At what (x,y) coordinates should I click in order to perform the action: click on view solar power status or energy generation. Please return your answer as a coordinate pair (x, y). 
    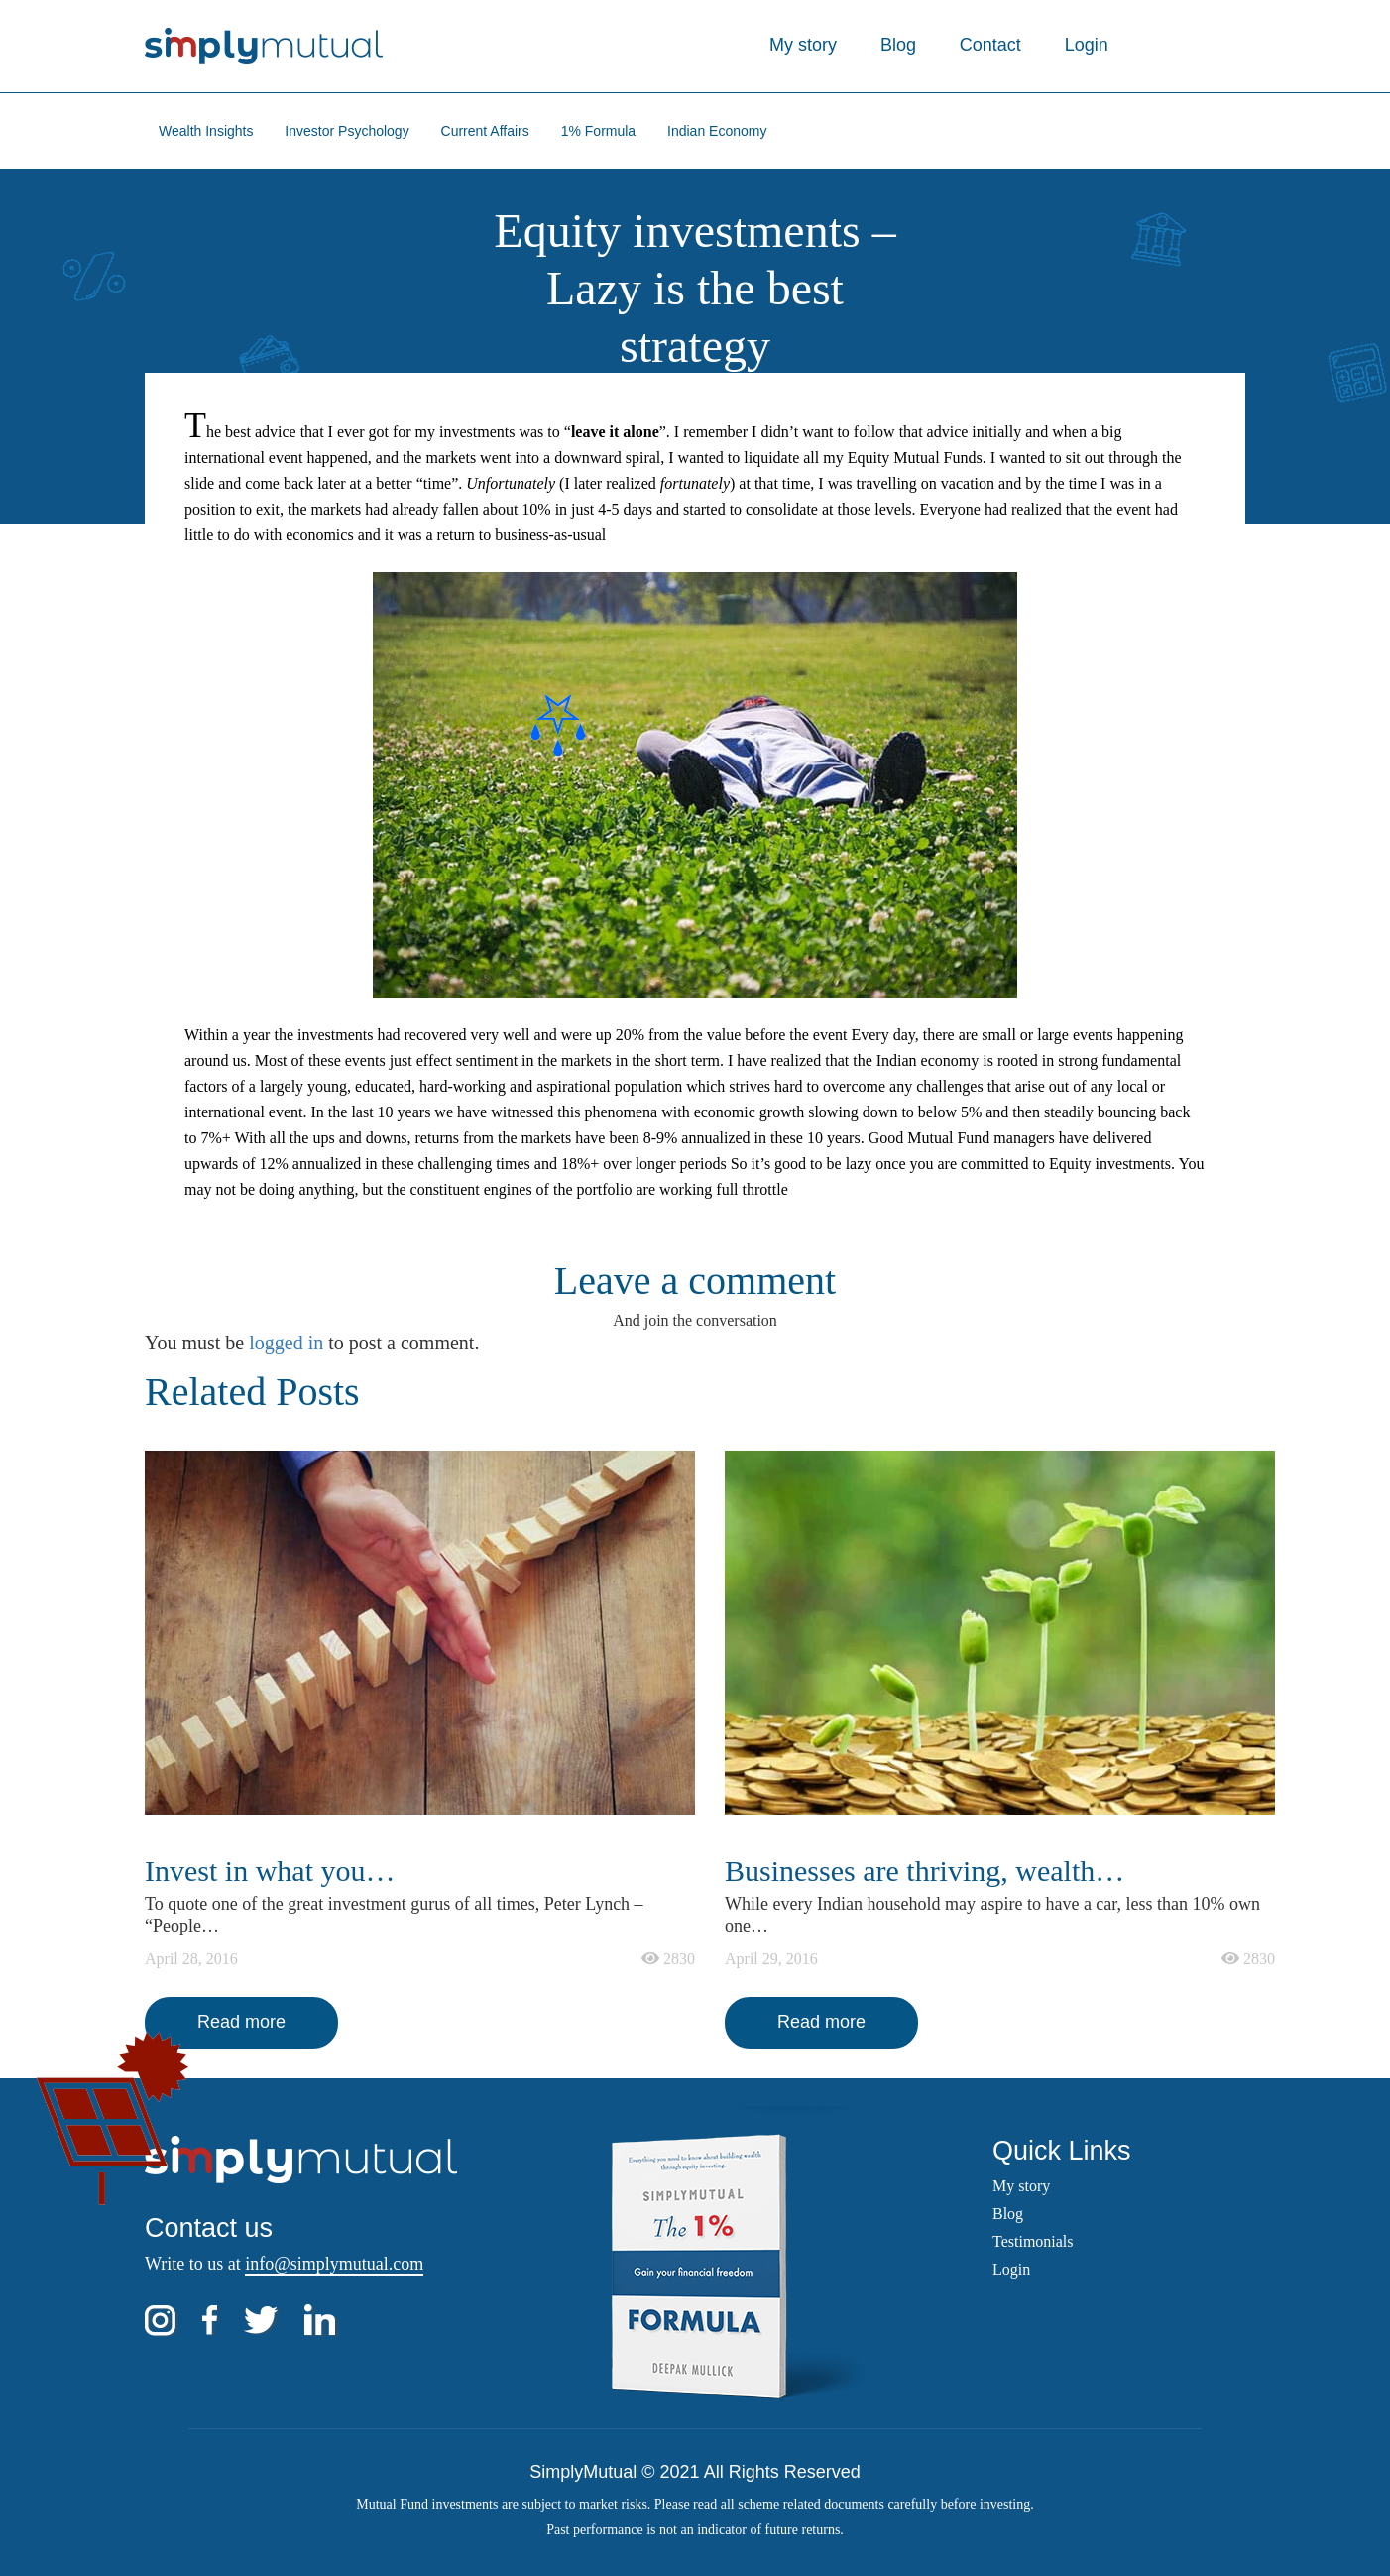
    Looking at the image, I should click on (112, 2118).